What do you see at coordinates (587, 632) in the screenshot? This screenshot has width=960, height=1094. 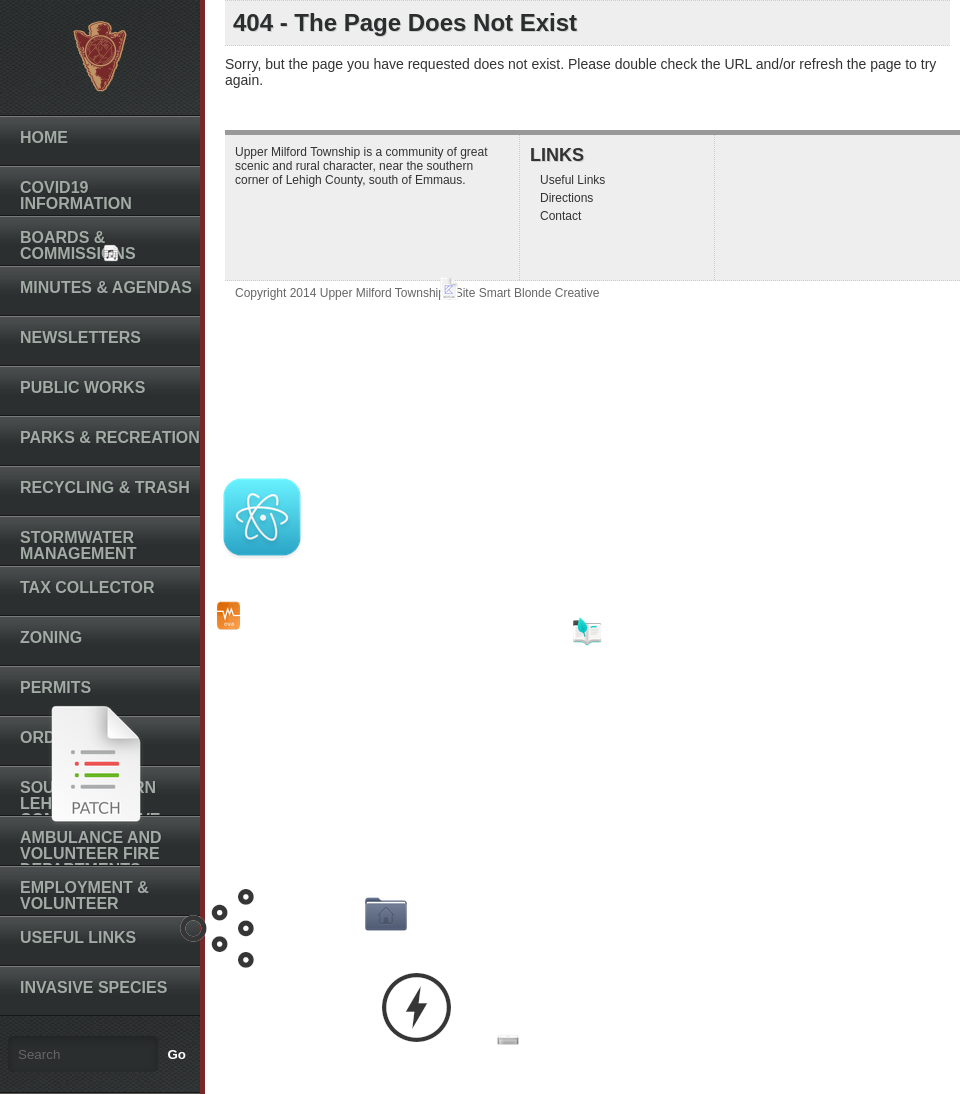 I see `open foliate e-book reader library` at bounding box center [587, 632].